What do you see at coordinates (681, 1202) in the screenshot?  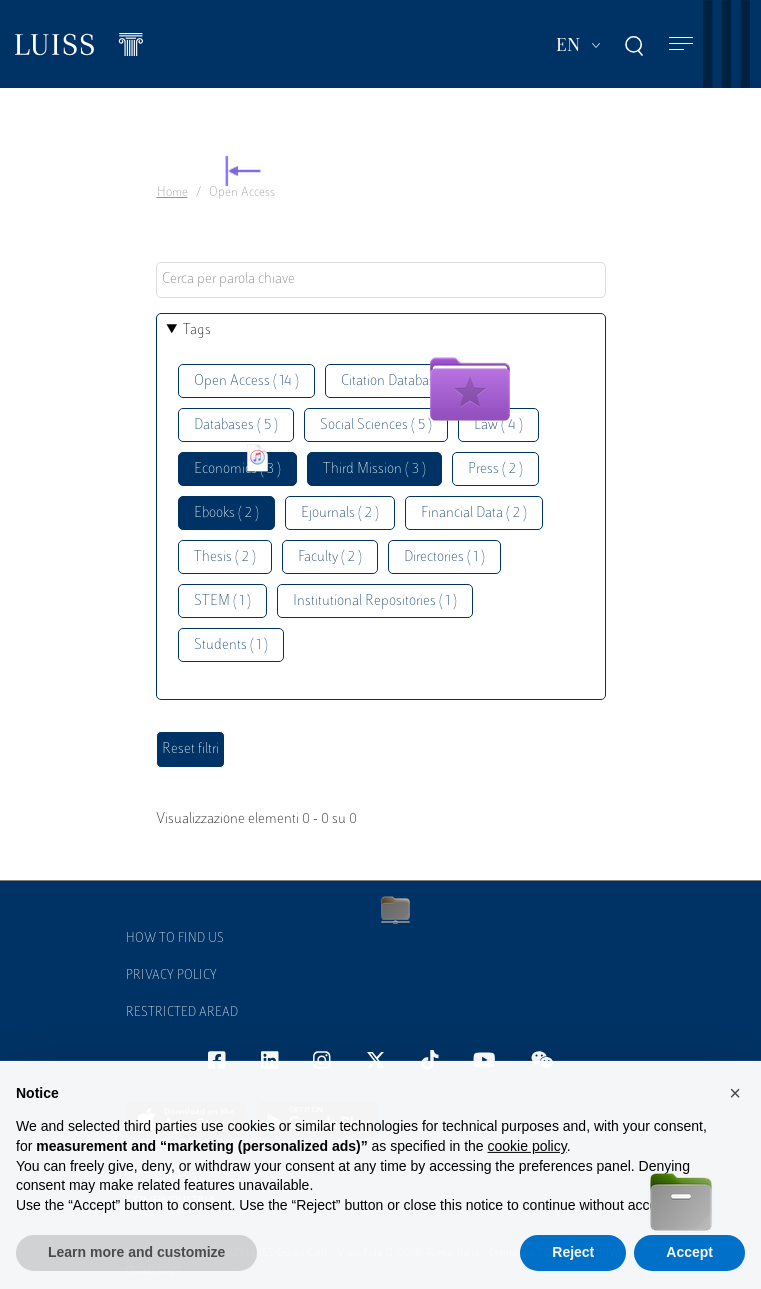 I see `open the file manager application` at bounding box center [681, 1202].